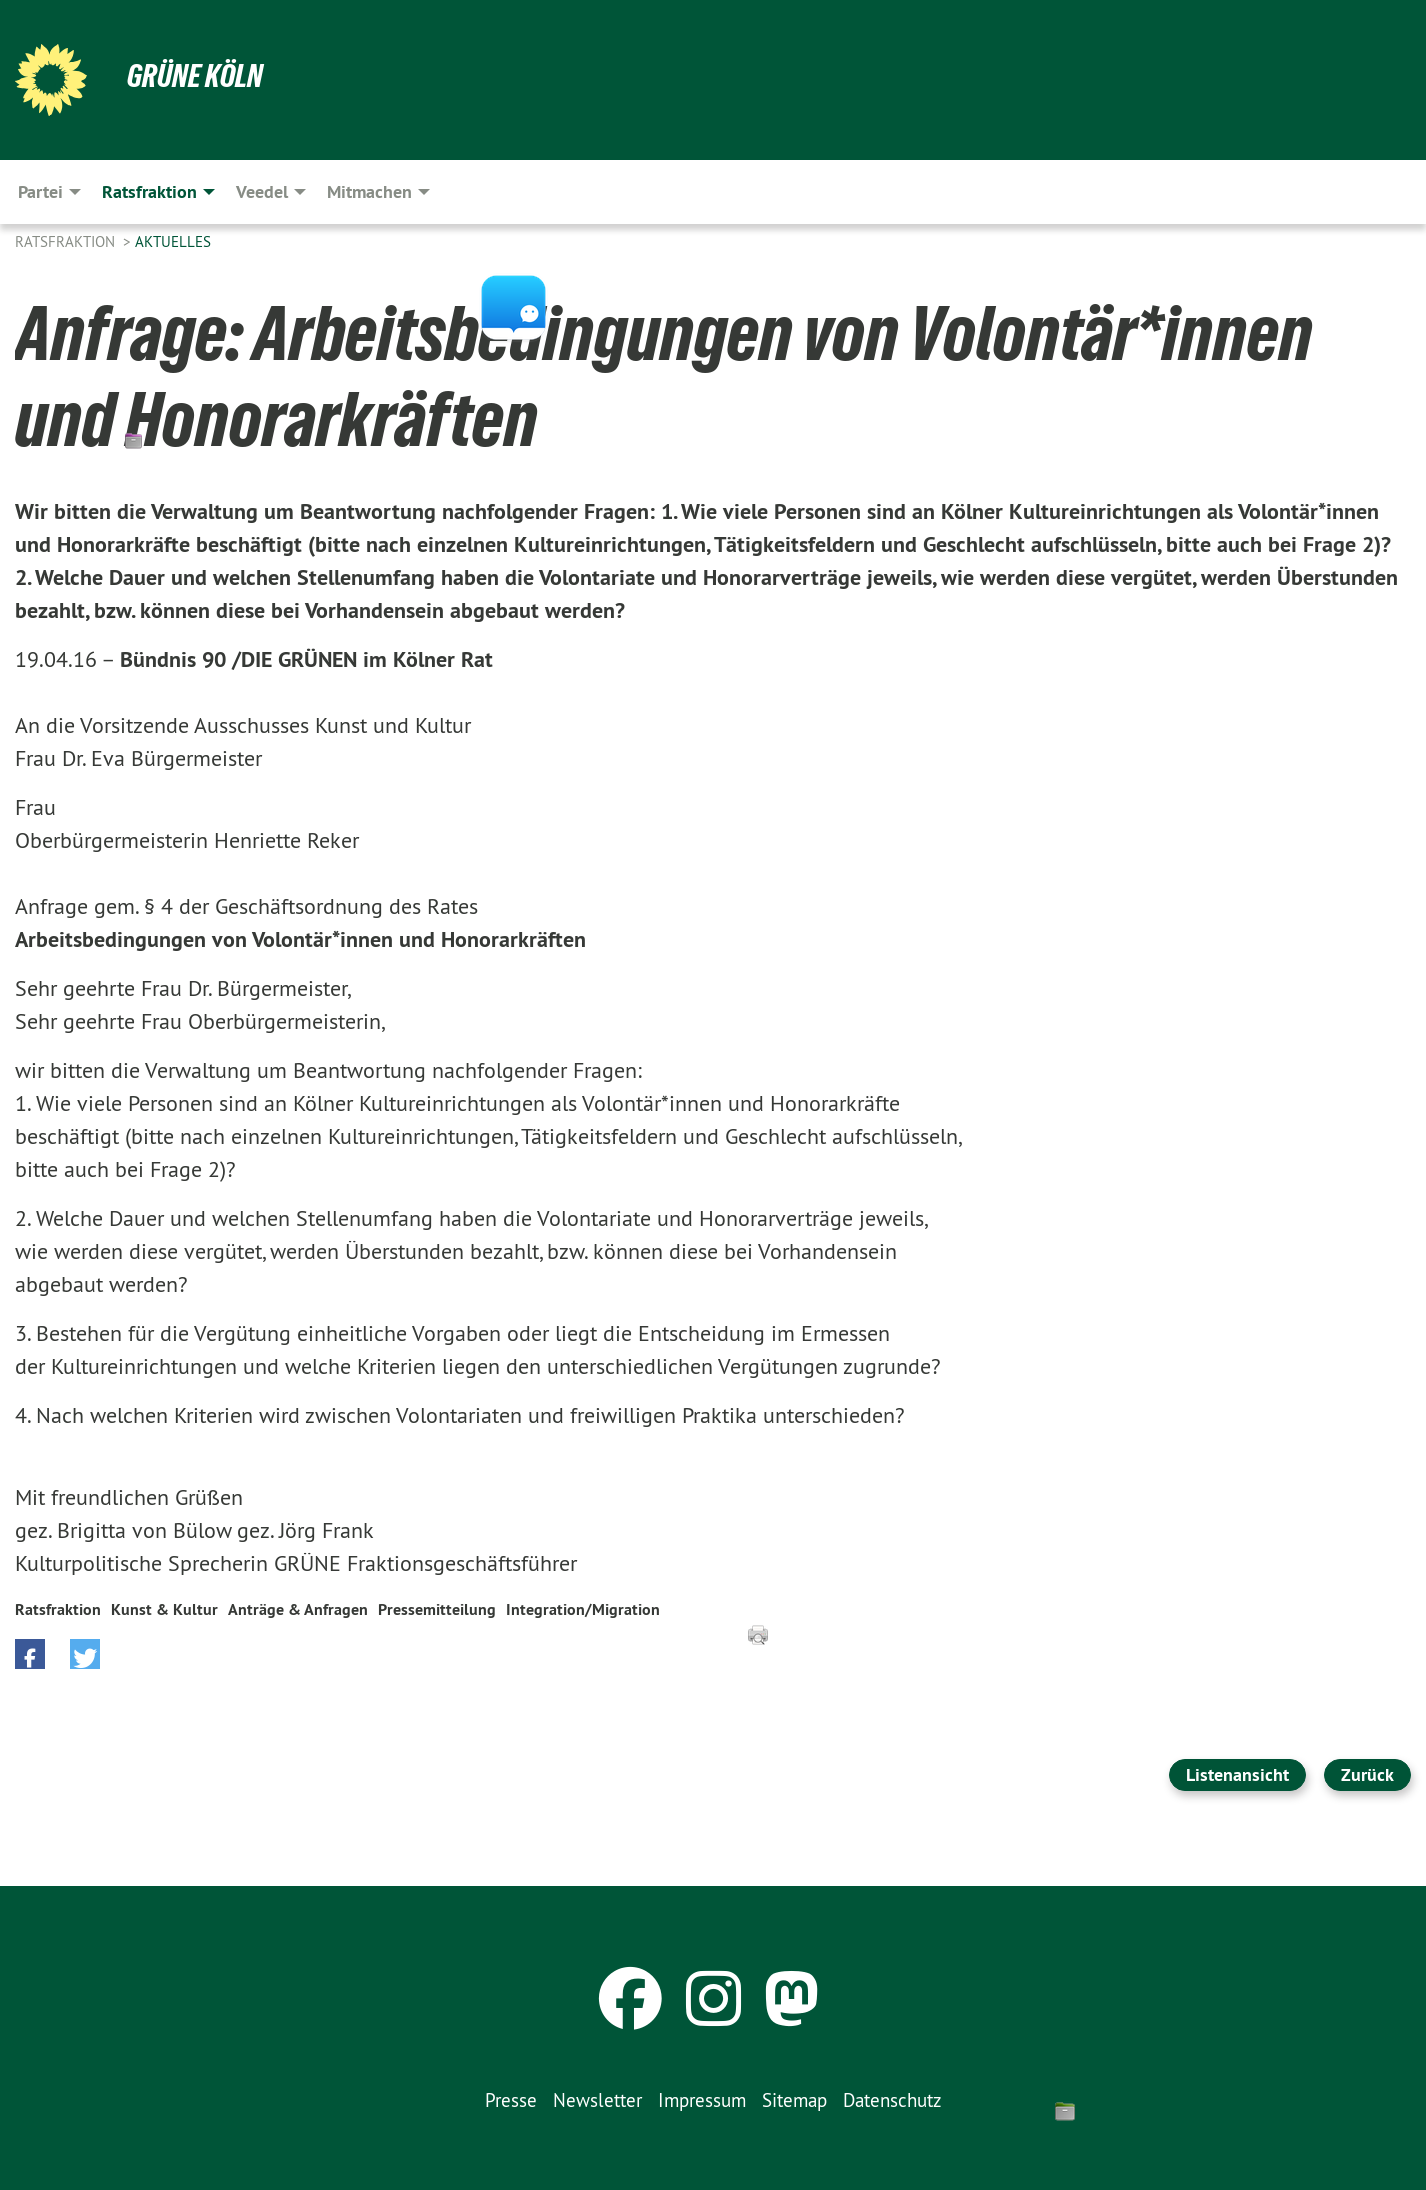 The image size is (1426, 2190). Describe the element at coordinates (1065, 2111) in the screenshot. I see `open file manager application` at that location.